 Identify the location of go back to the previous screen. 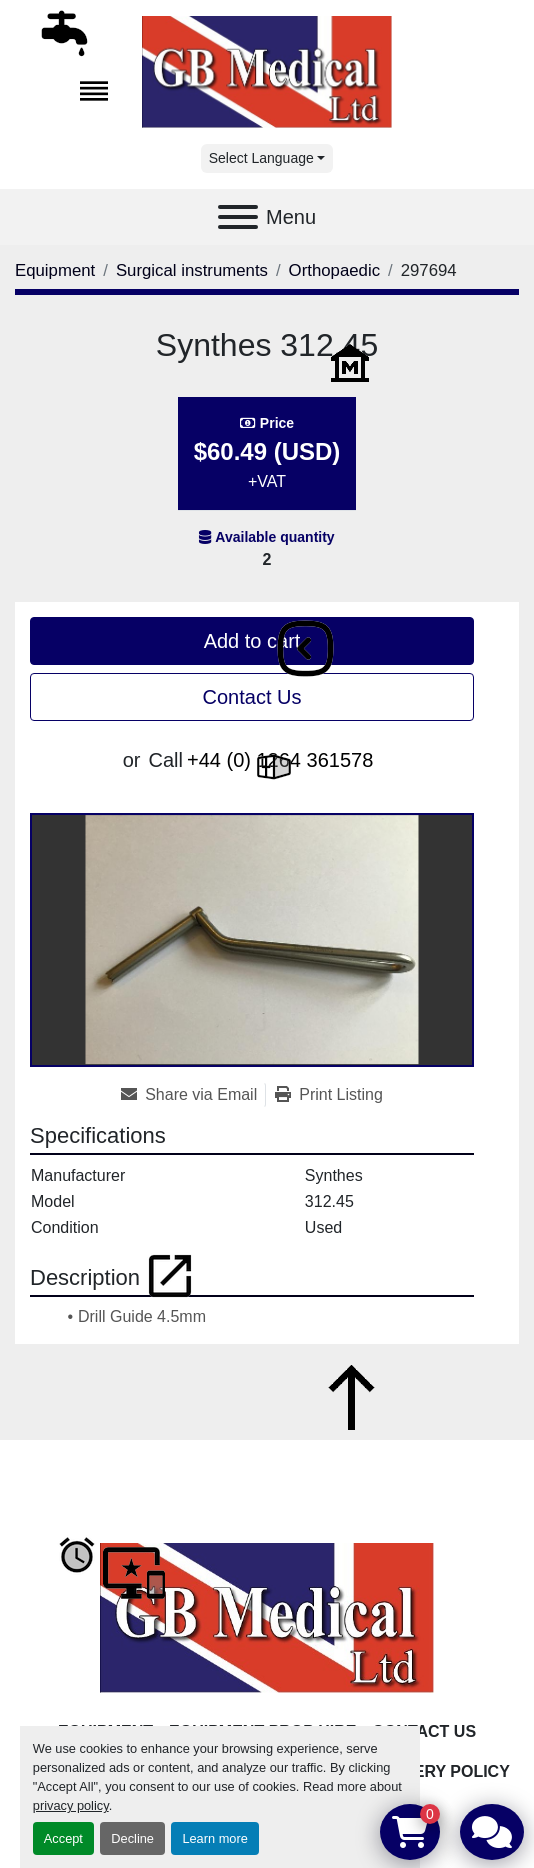
(305, 648).